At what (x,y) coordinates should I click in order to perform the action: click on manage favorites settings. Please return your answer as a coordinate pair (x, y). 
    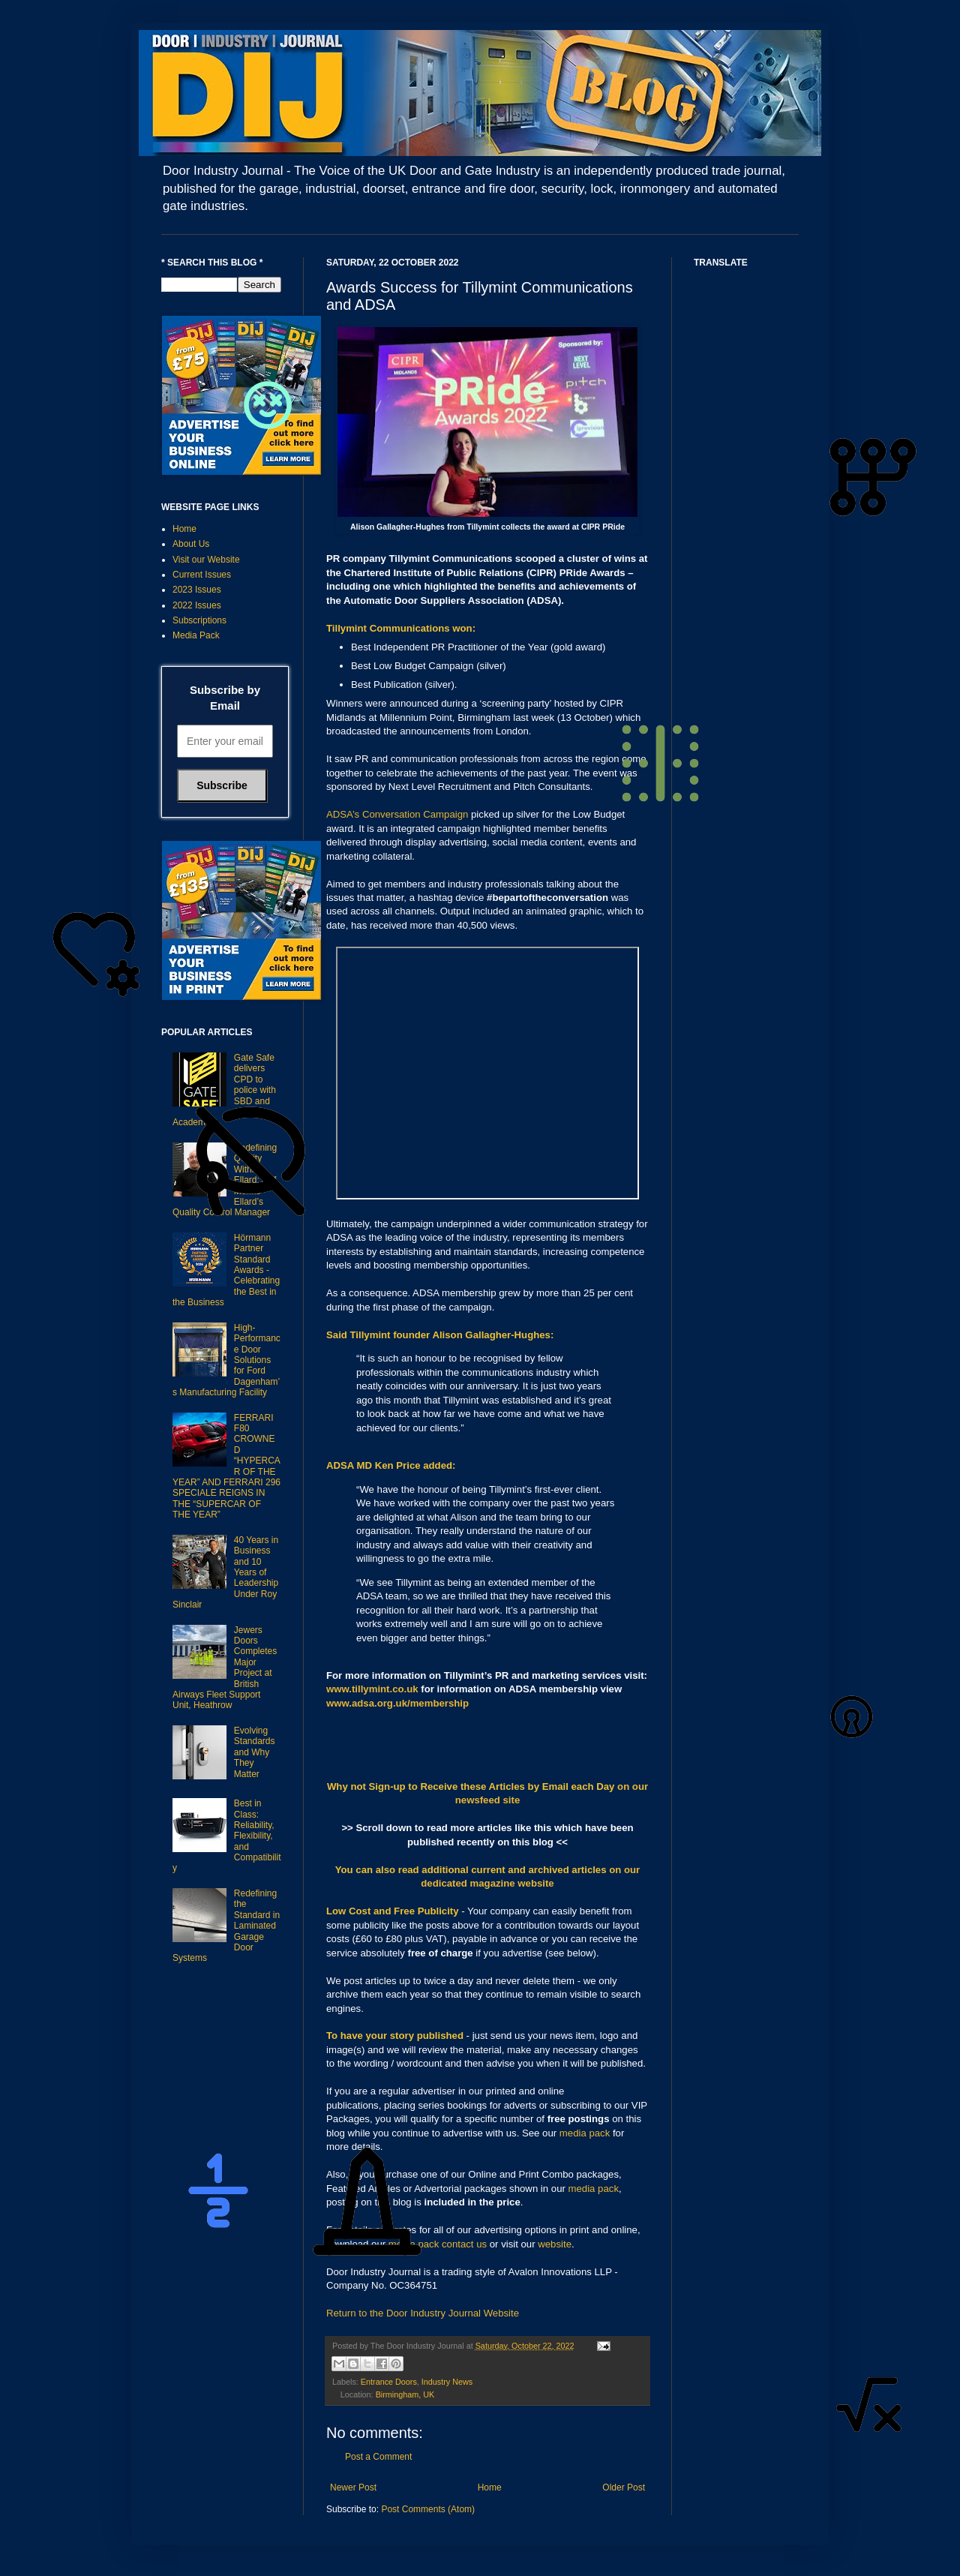
    Looking at the image, I should click on (94, 949).